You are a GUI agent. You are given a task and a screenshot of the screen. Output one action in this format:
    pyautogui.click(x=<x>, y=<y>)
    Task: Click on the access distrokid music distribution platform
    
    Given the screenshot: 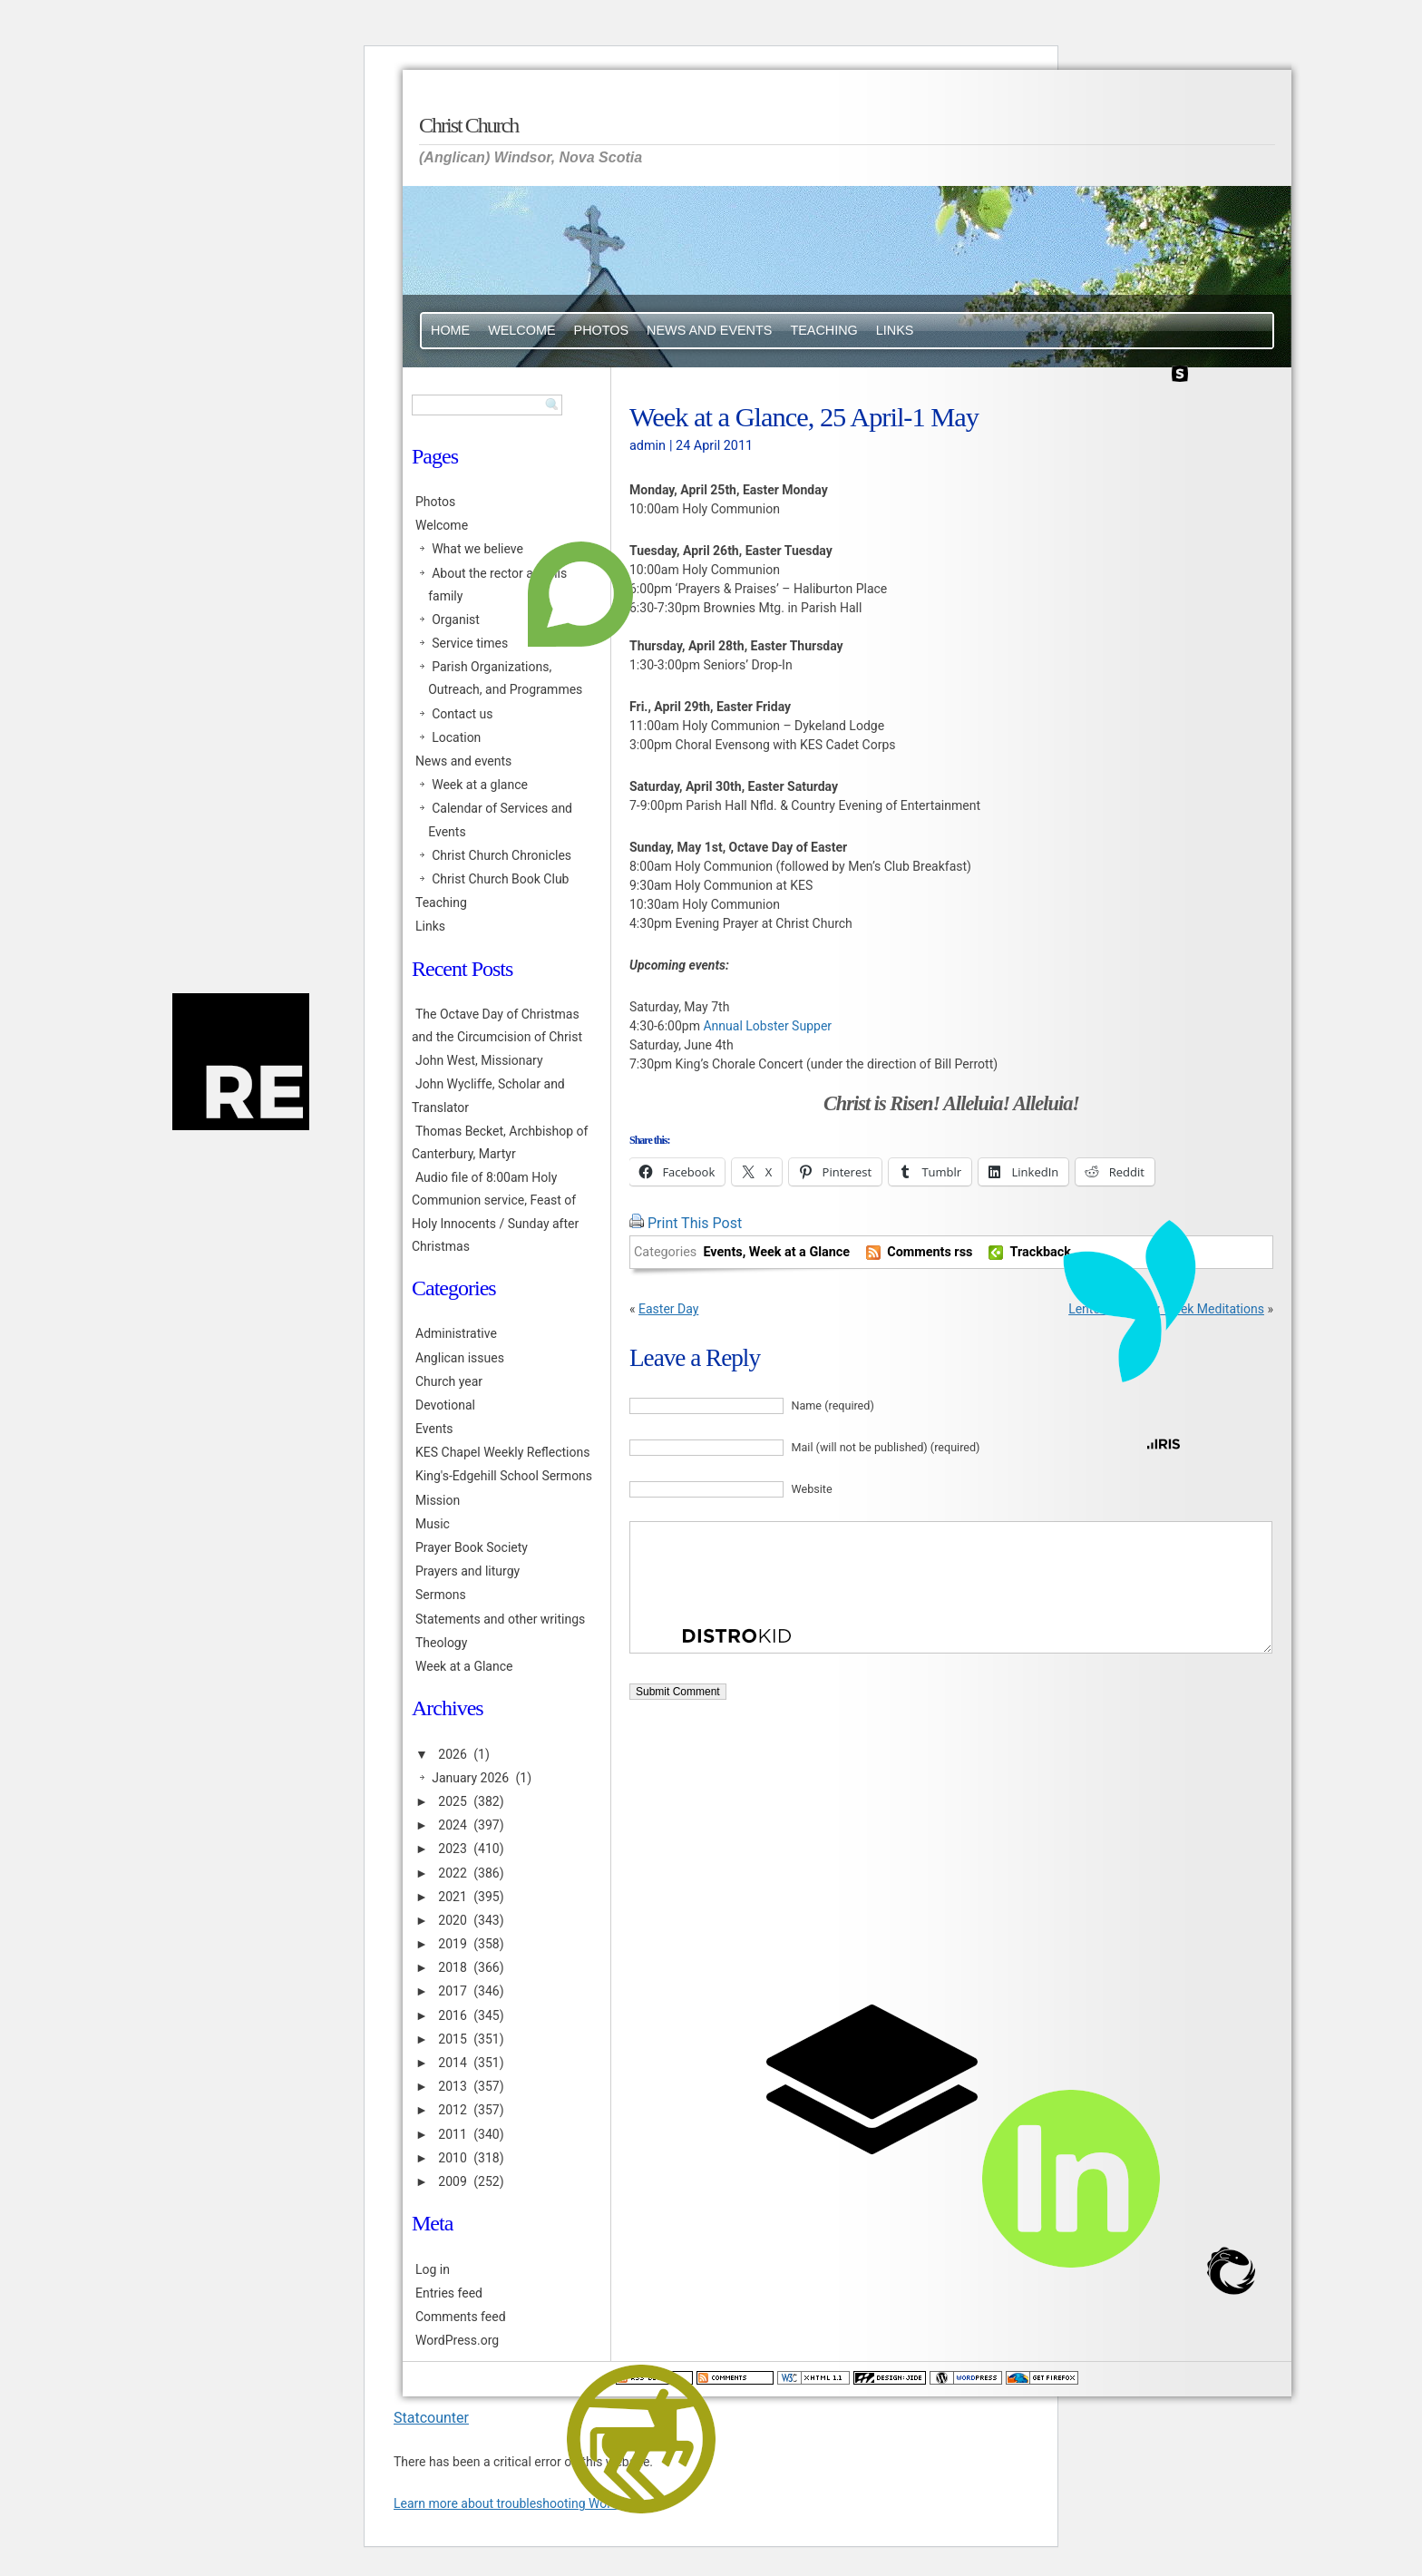 What is the action you would take?
    pyautogui.click(x=736, y=1635)
    